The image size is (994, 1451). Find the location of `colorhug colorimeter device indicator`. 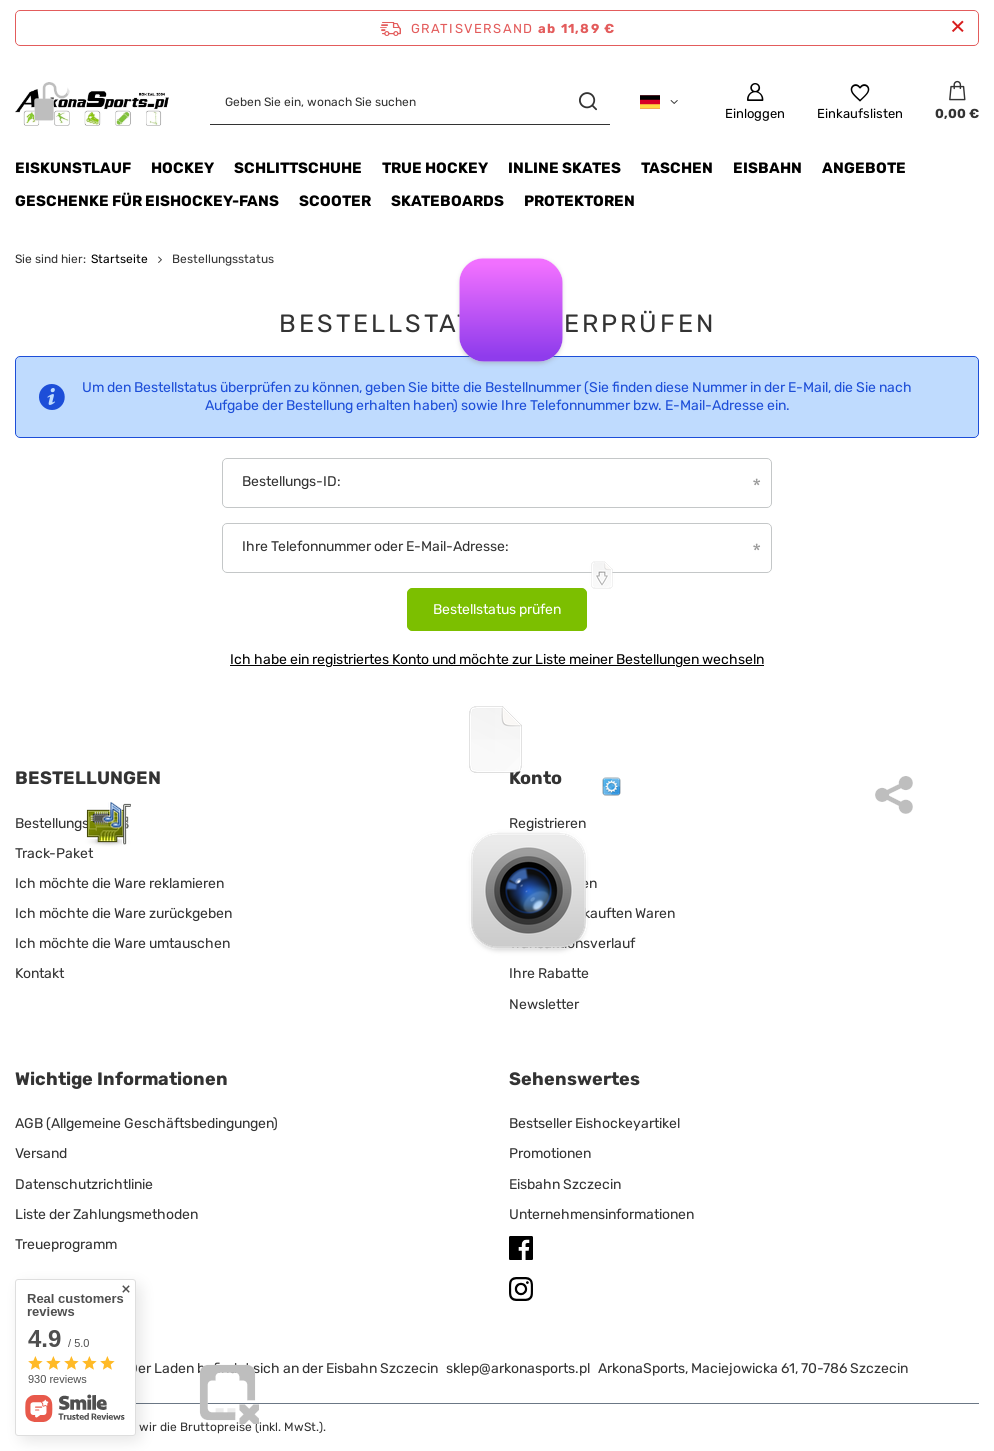

colorhug colorimeter device indicator is located at coordinates (51, 104).